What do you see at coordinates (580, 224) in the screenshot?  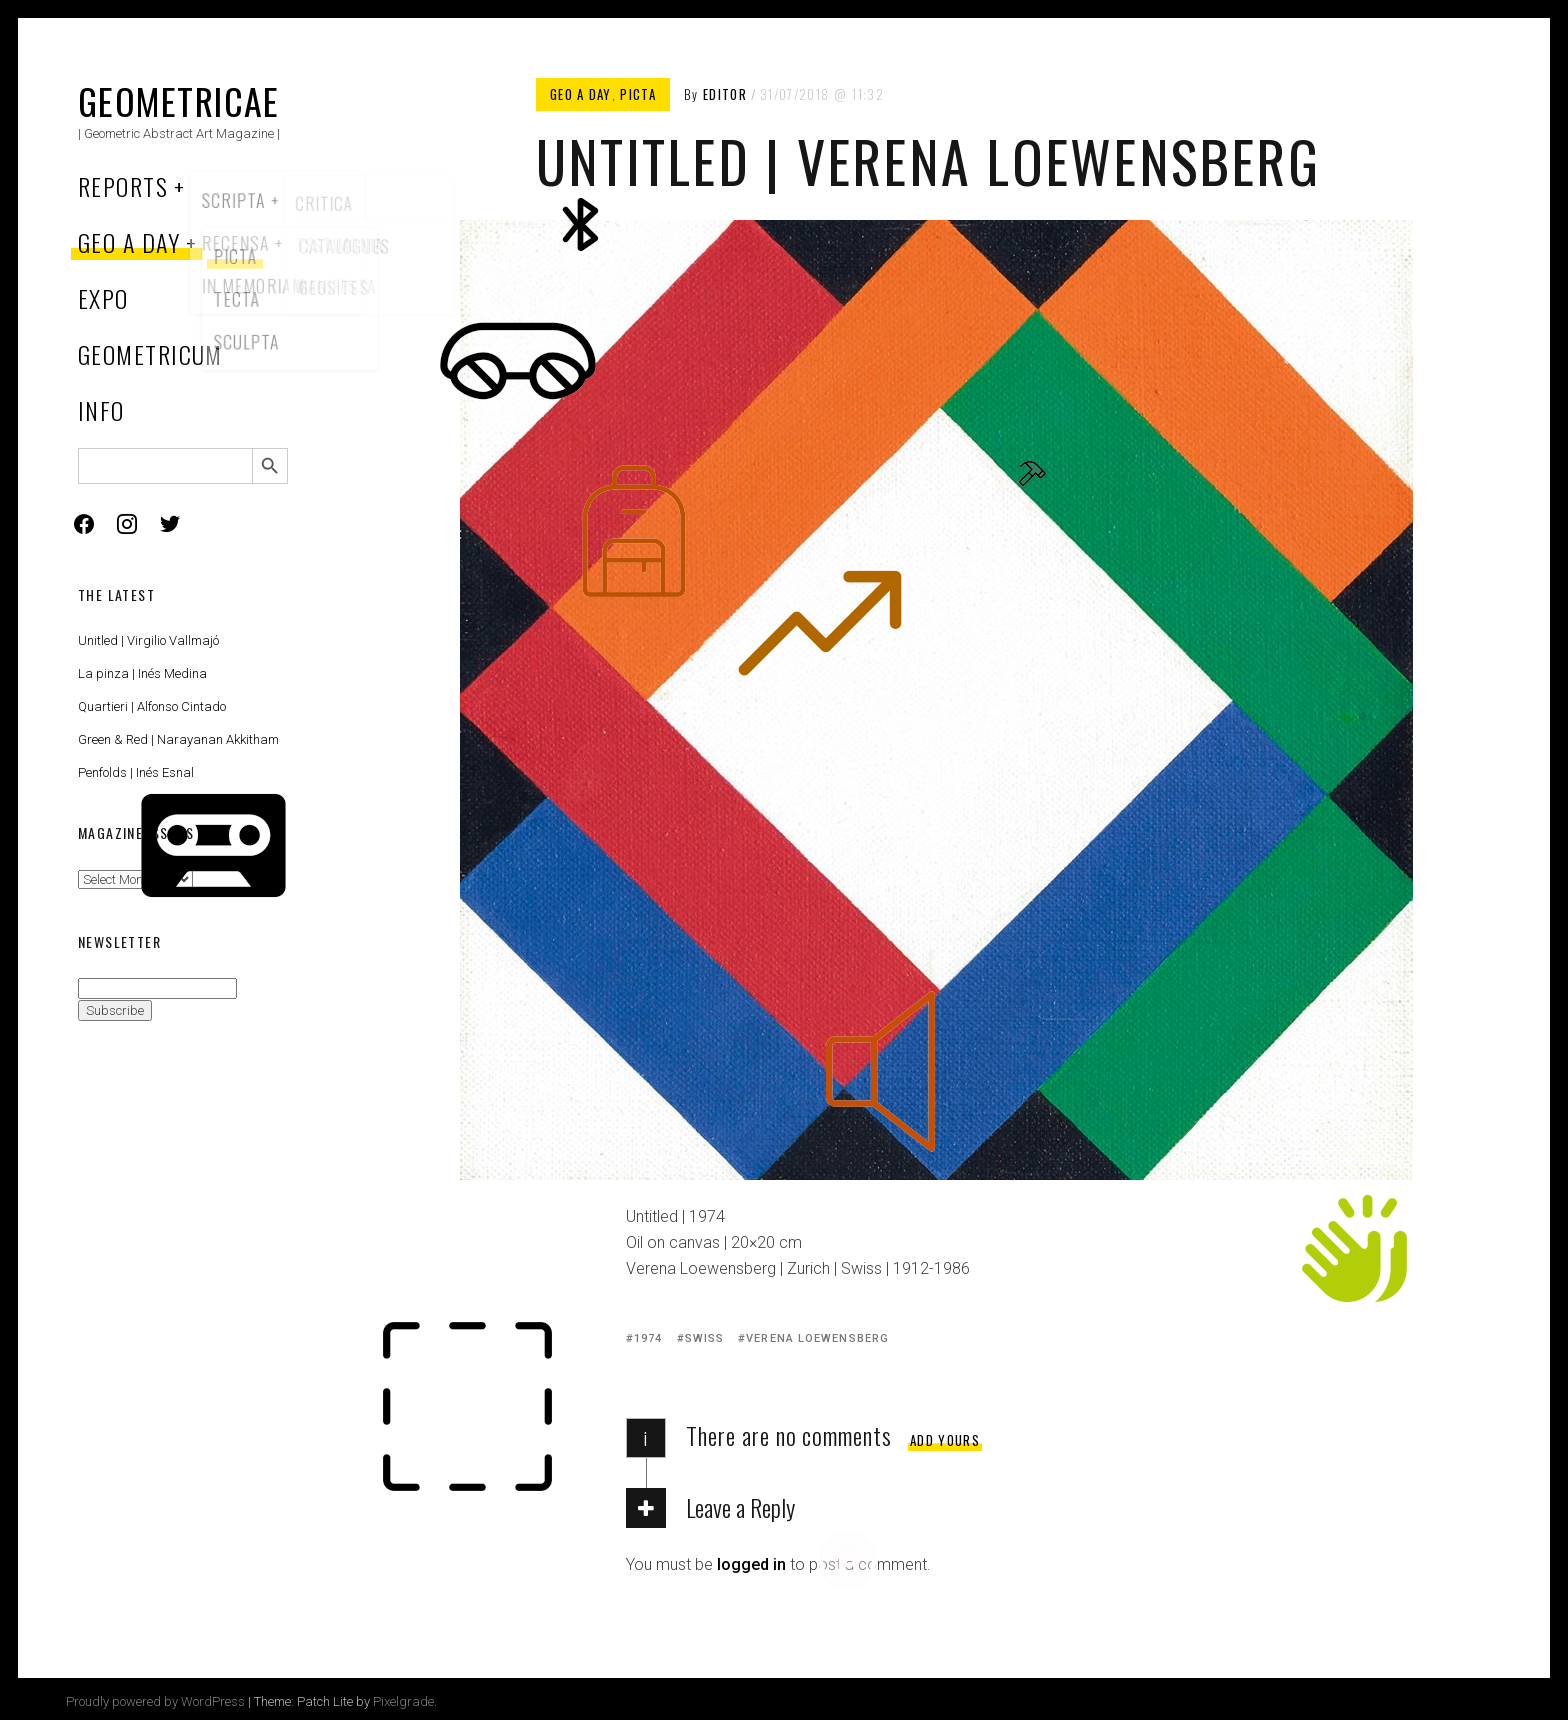 I see `toggle bluetooth connectivity on or off` at bounding box center [580, 224].